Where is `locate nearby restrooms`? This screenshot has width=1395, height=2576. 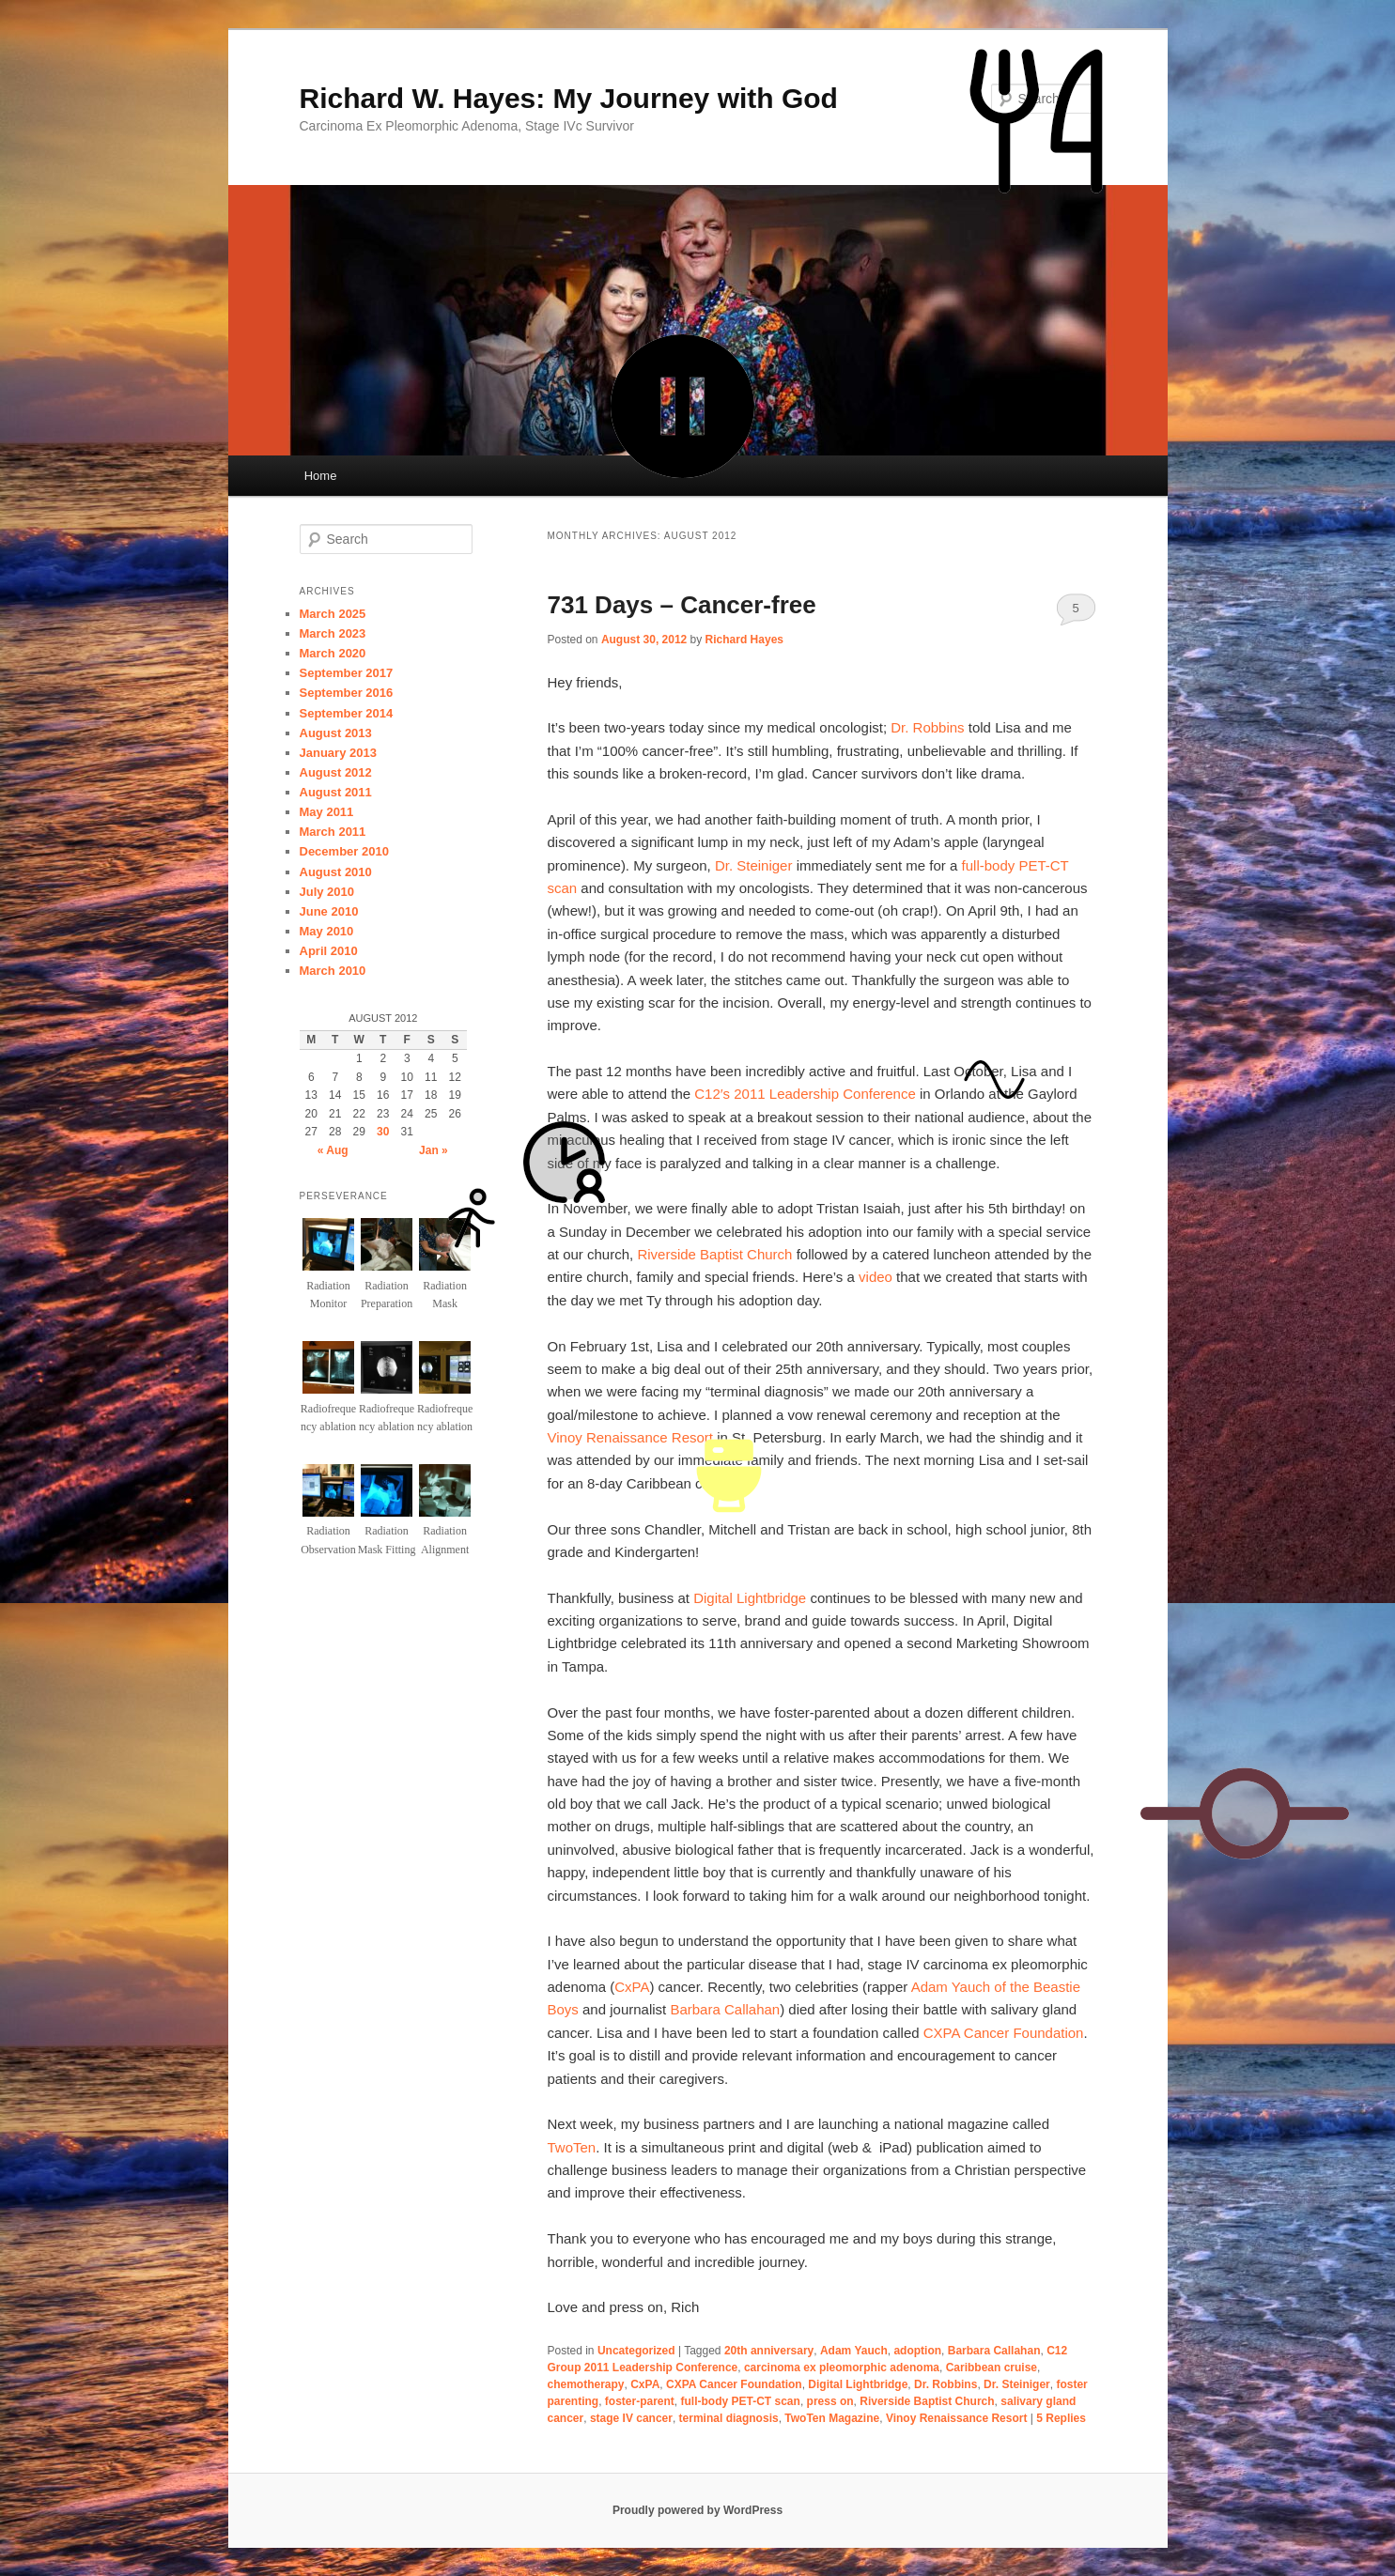
locate nearby restrooms is located at coordinates (729, 1474).